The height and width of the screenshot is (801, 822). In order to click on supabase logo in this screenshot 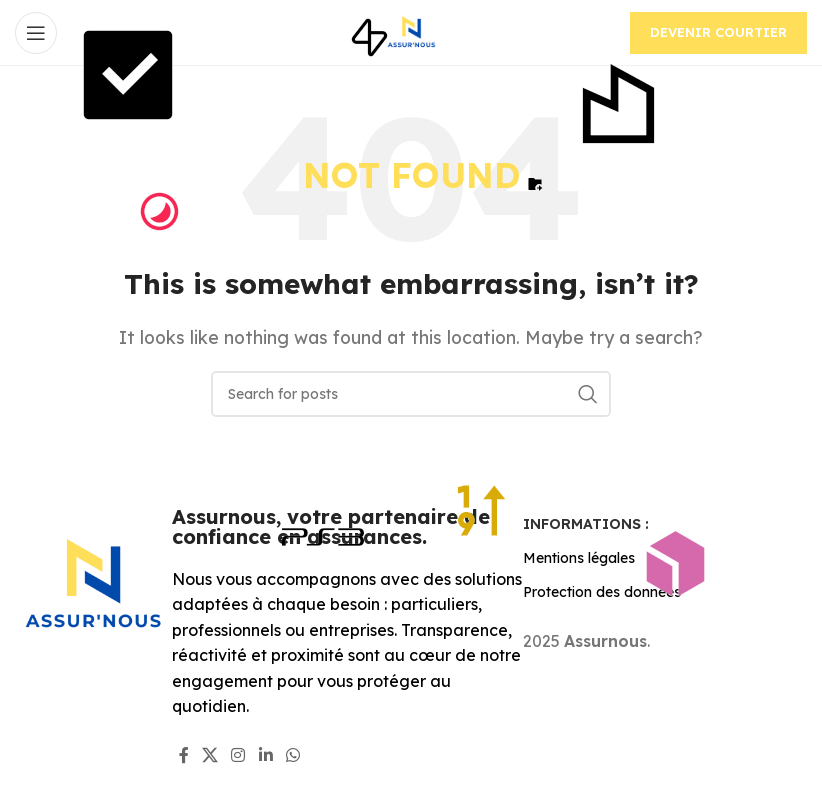, I will do `click(369, 37)`.